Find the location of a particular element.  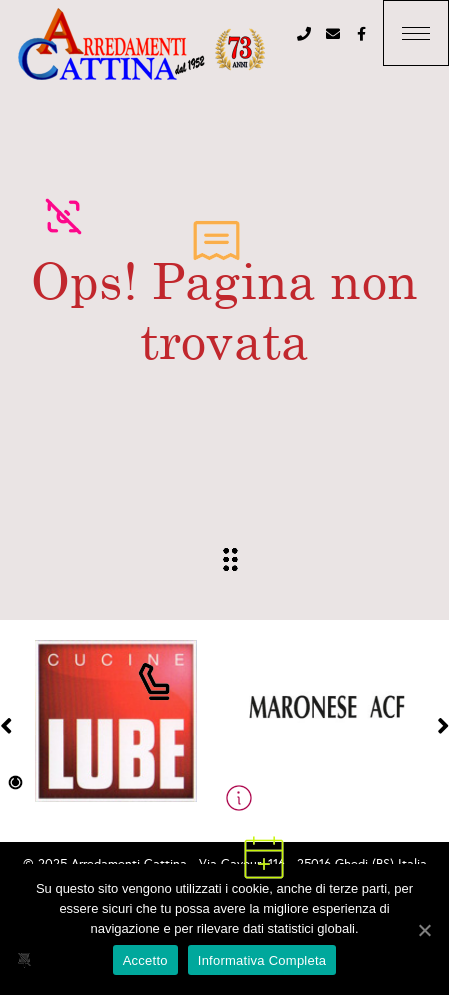

indicates loading or processing in progress is located at coordinates (15, 782).